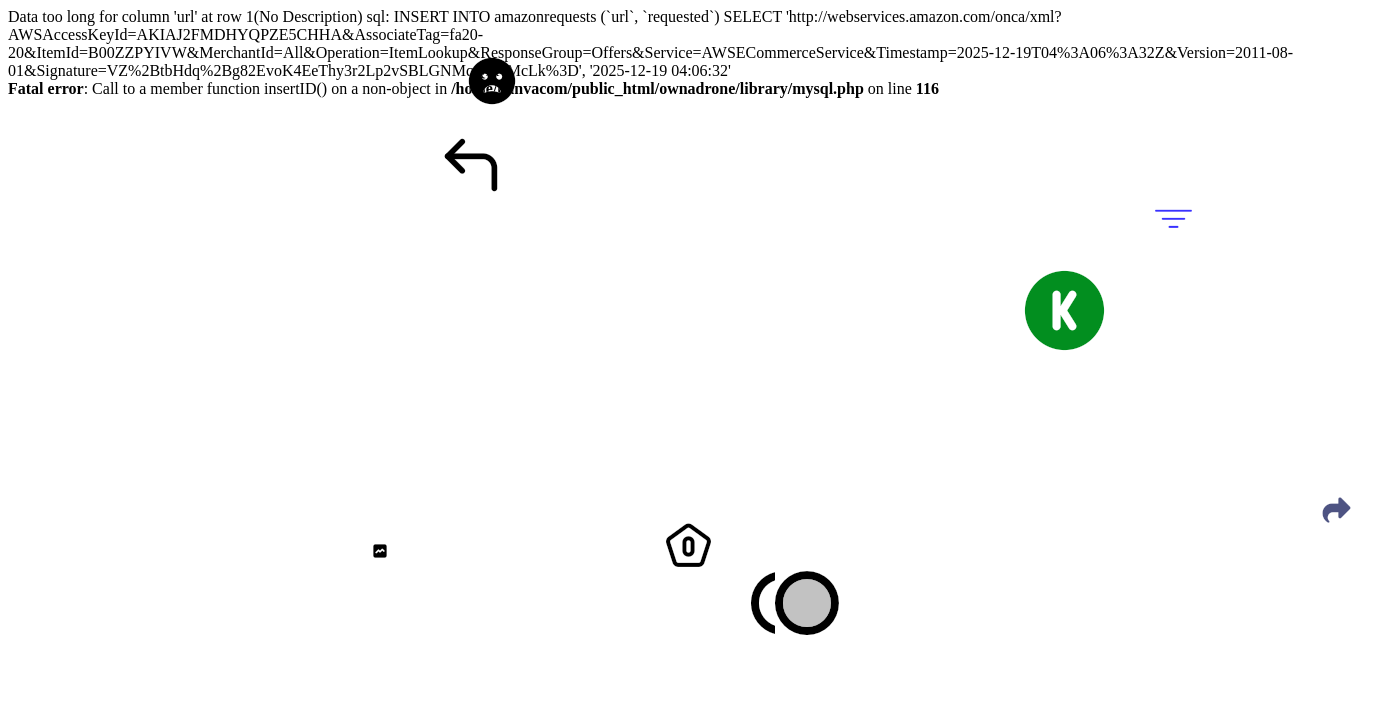  Describe the element at coordinates (492, 81) in the screenshot. I see `indicate negative feedback or dissatisfaction` at that location.